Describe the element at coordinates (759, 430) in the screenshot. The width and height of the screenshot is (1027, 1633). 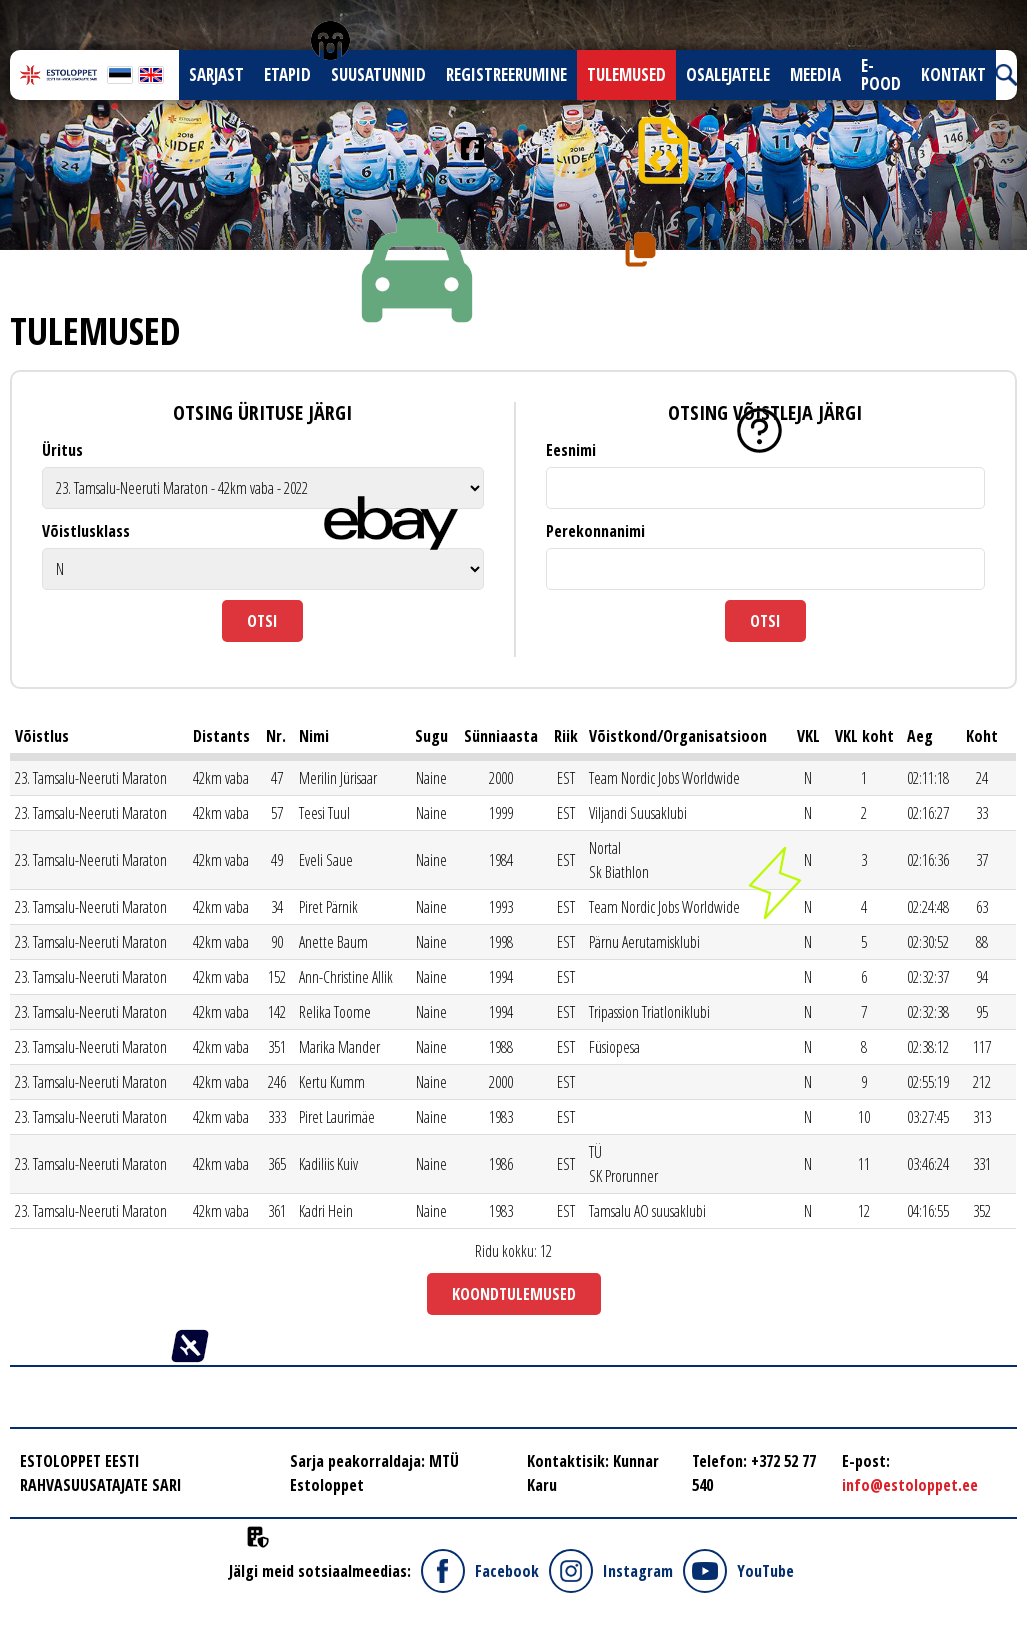
I see `access help or support` at that location.